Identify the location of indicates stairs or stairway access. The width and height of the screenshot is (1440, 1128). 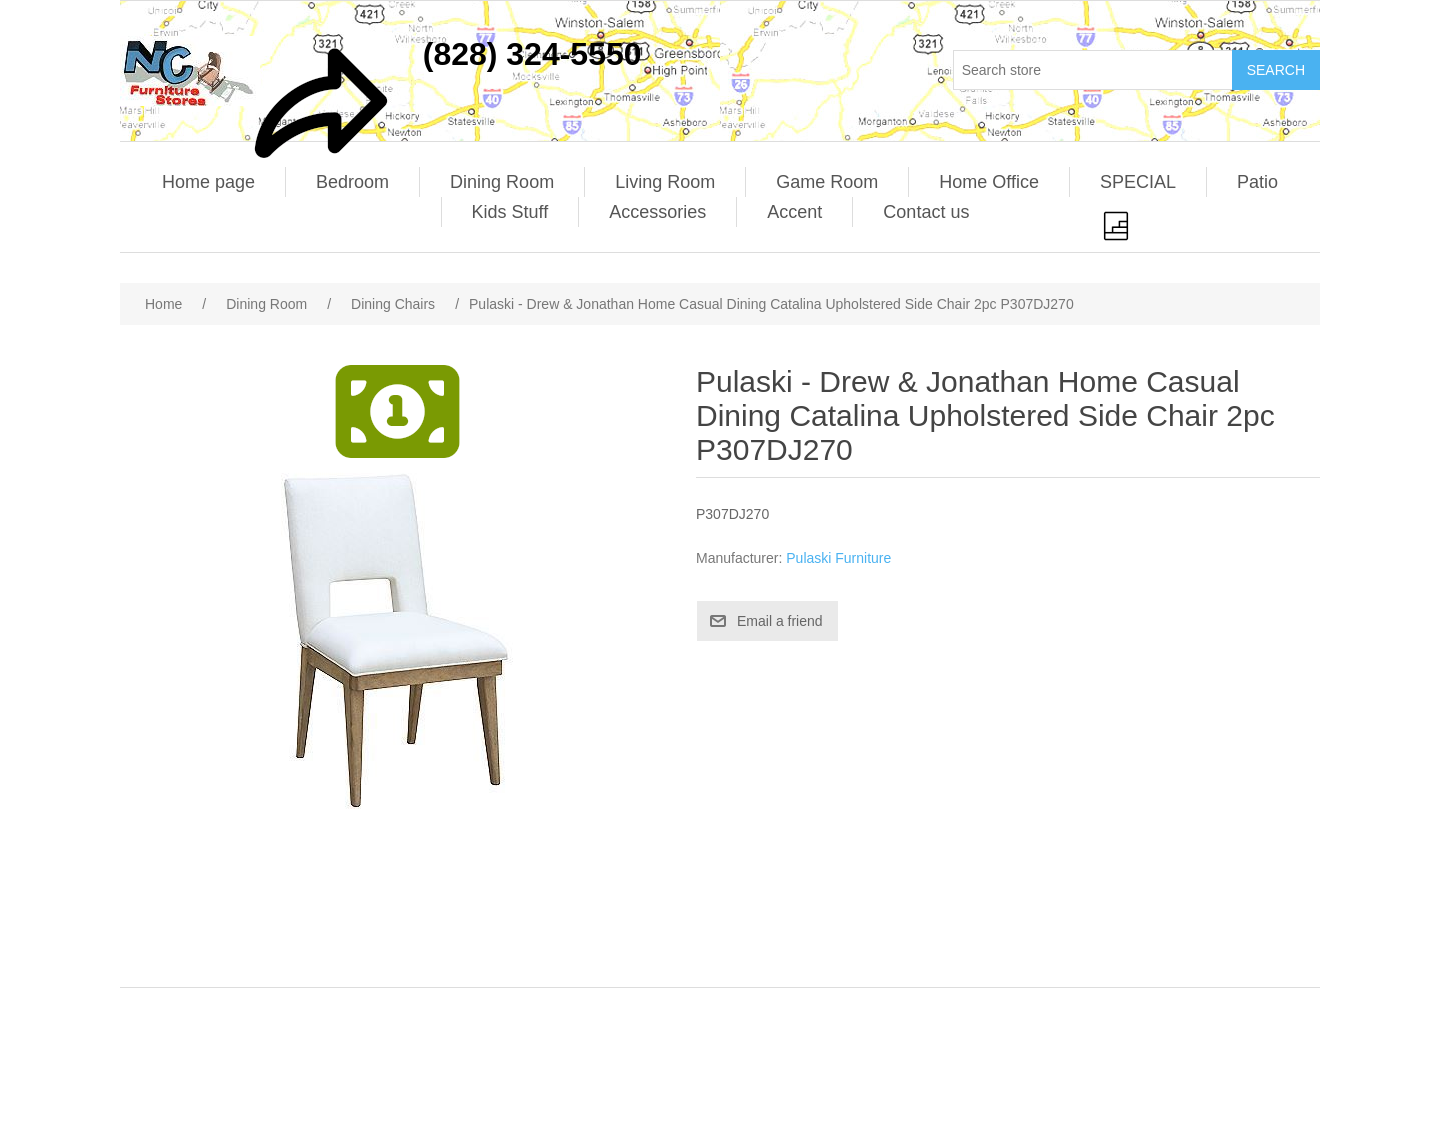
(1116, 226).